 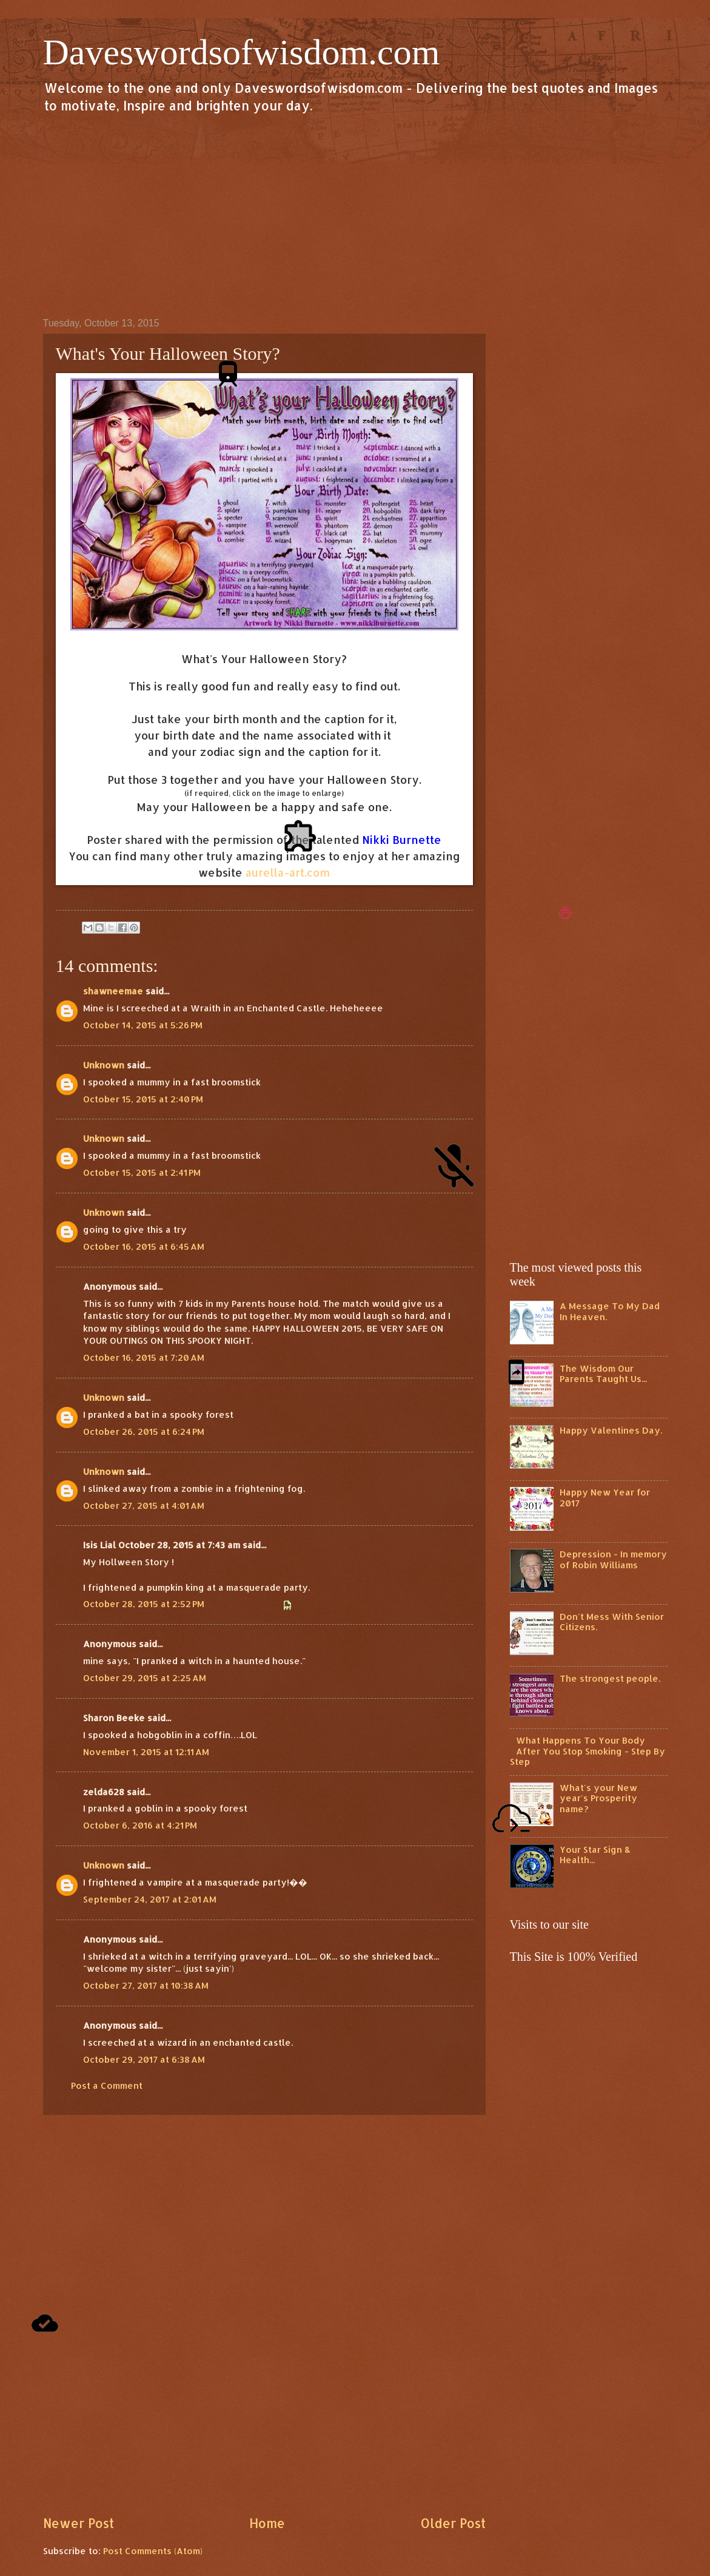 What do you see at coordinates (516, 1372) in the screenshot?
I see `share your mobile screen with others` at bounding box center [516, 1372].